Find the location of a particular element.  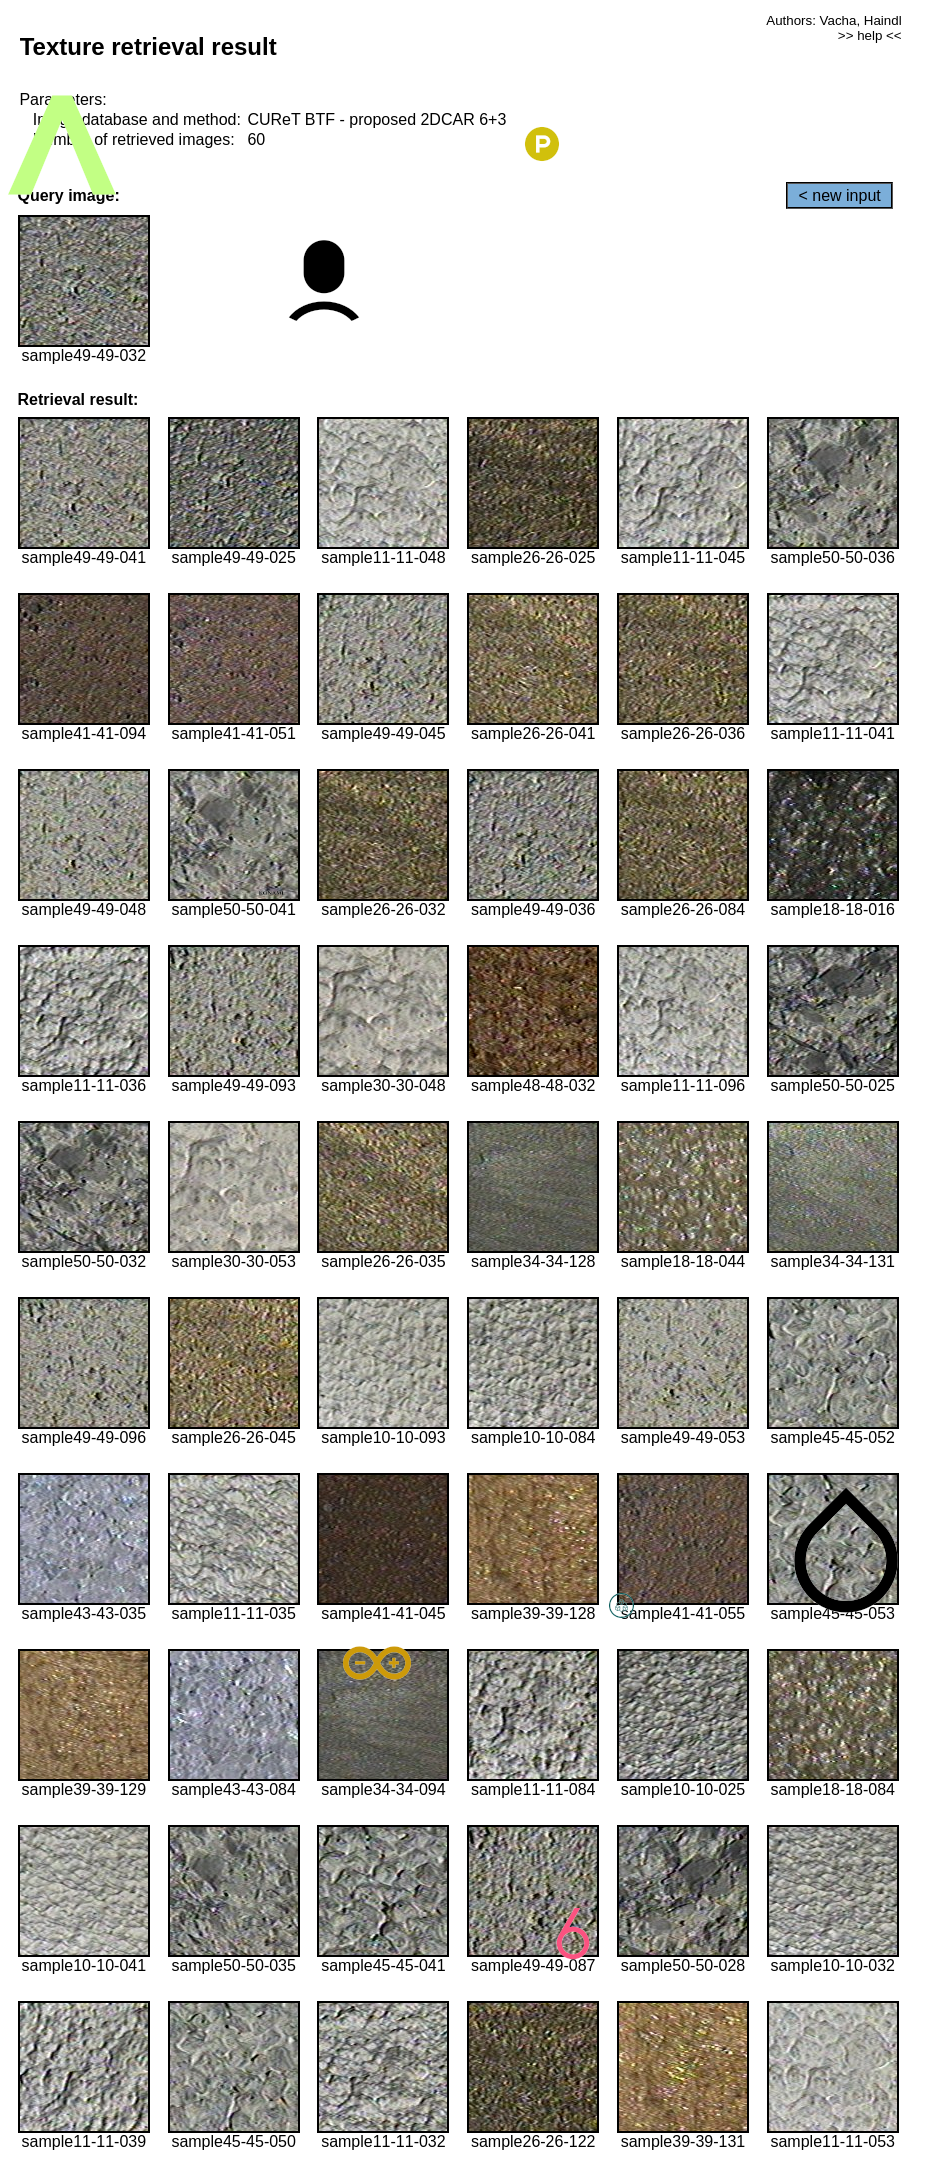

visit product hunt website or app is located at coordinates (542, 144).